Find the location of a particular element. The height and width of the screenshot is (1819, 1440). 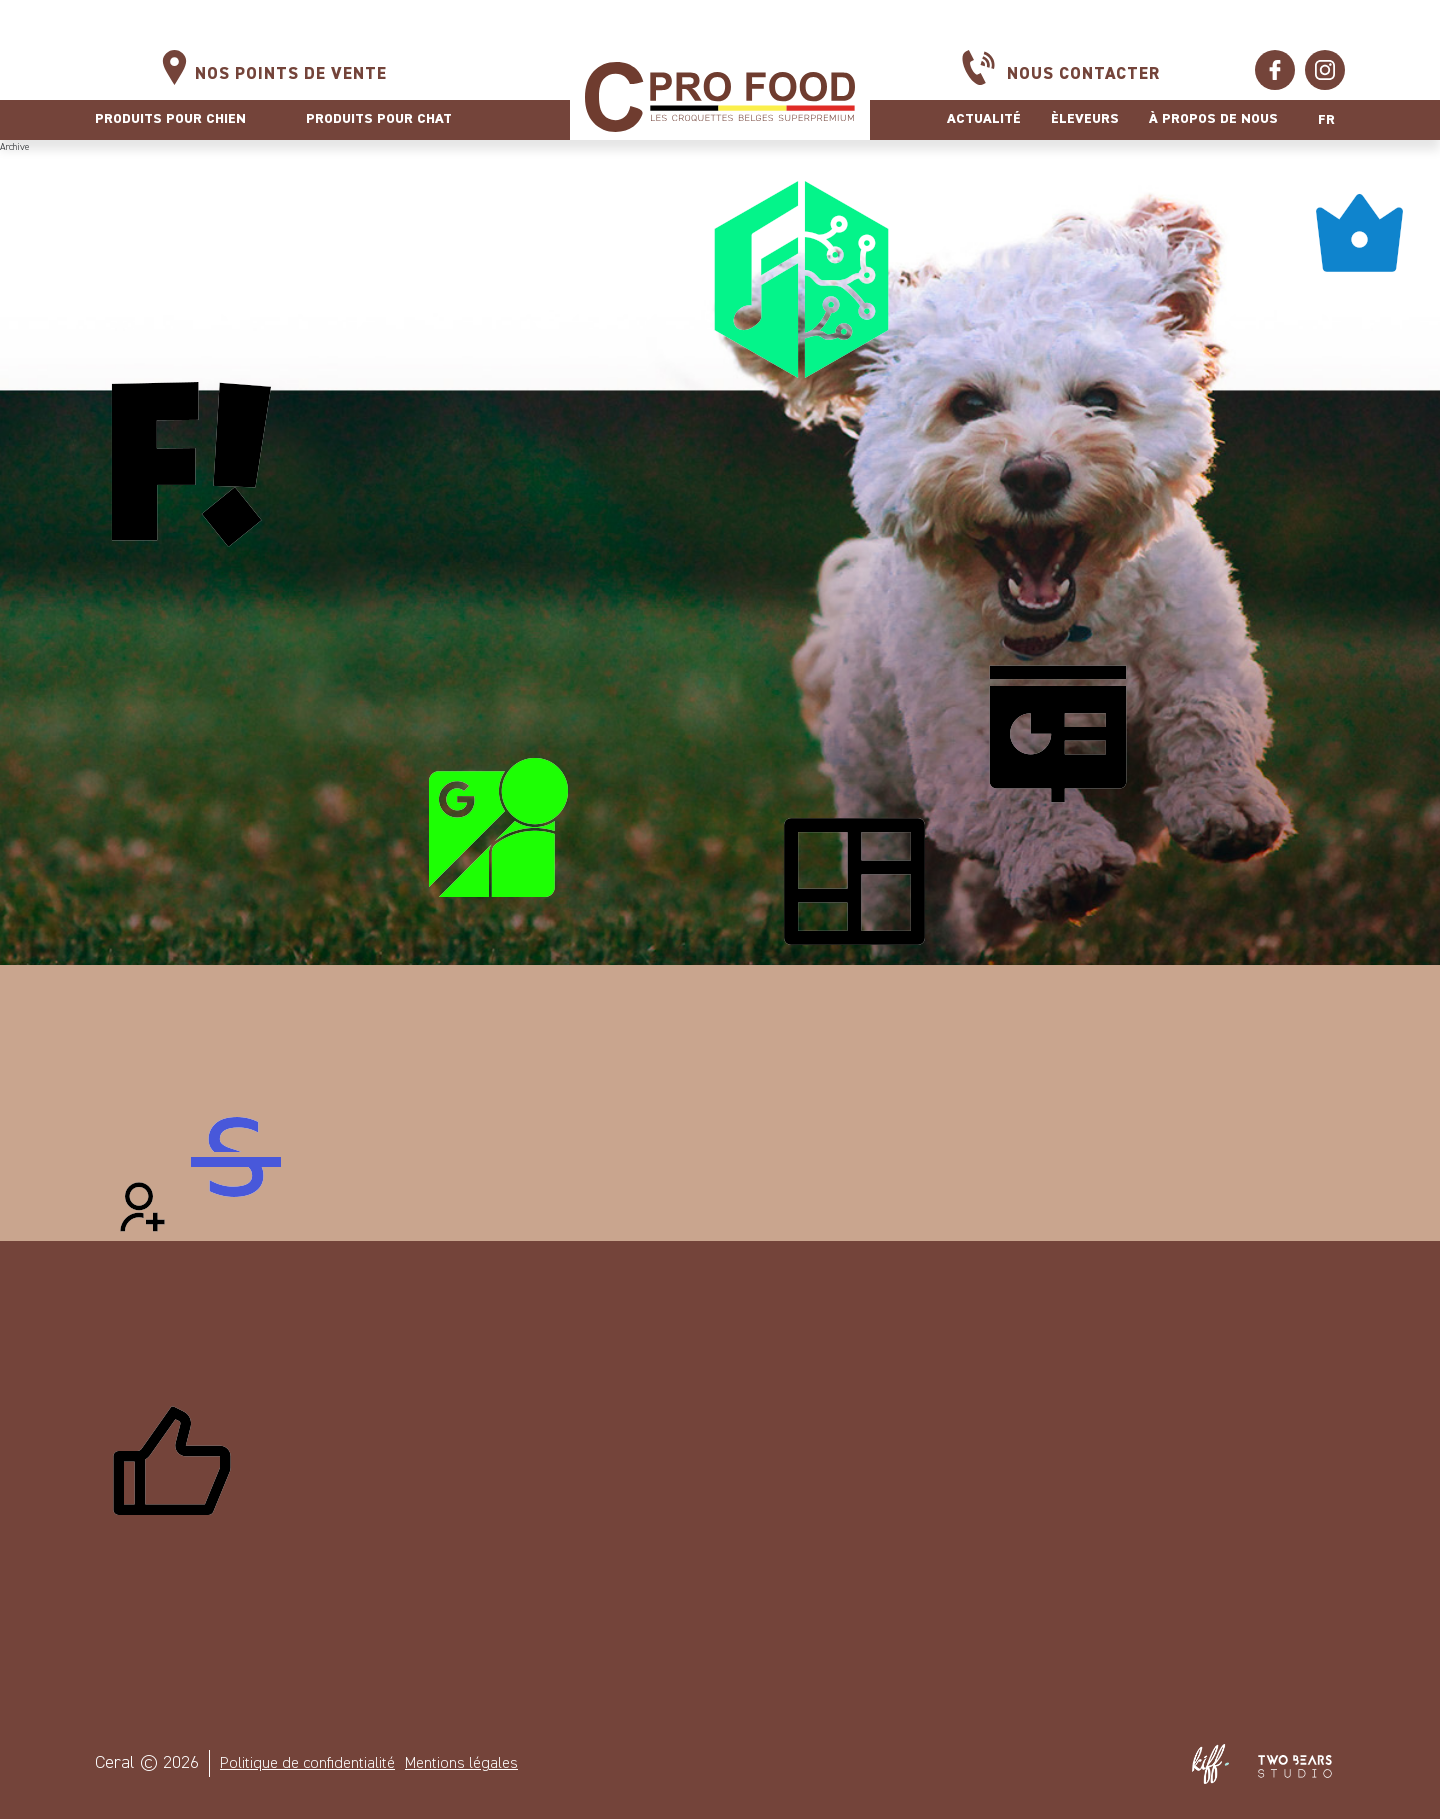

apply strikethrough formatting to selected text is located at coordinates (236, 1157).